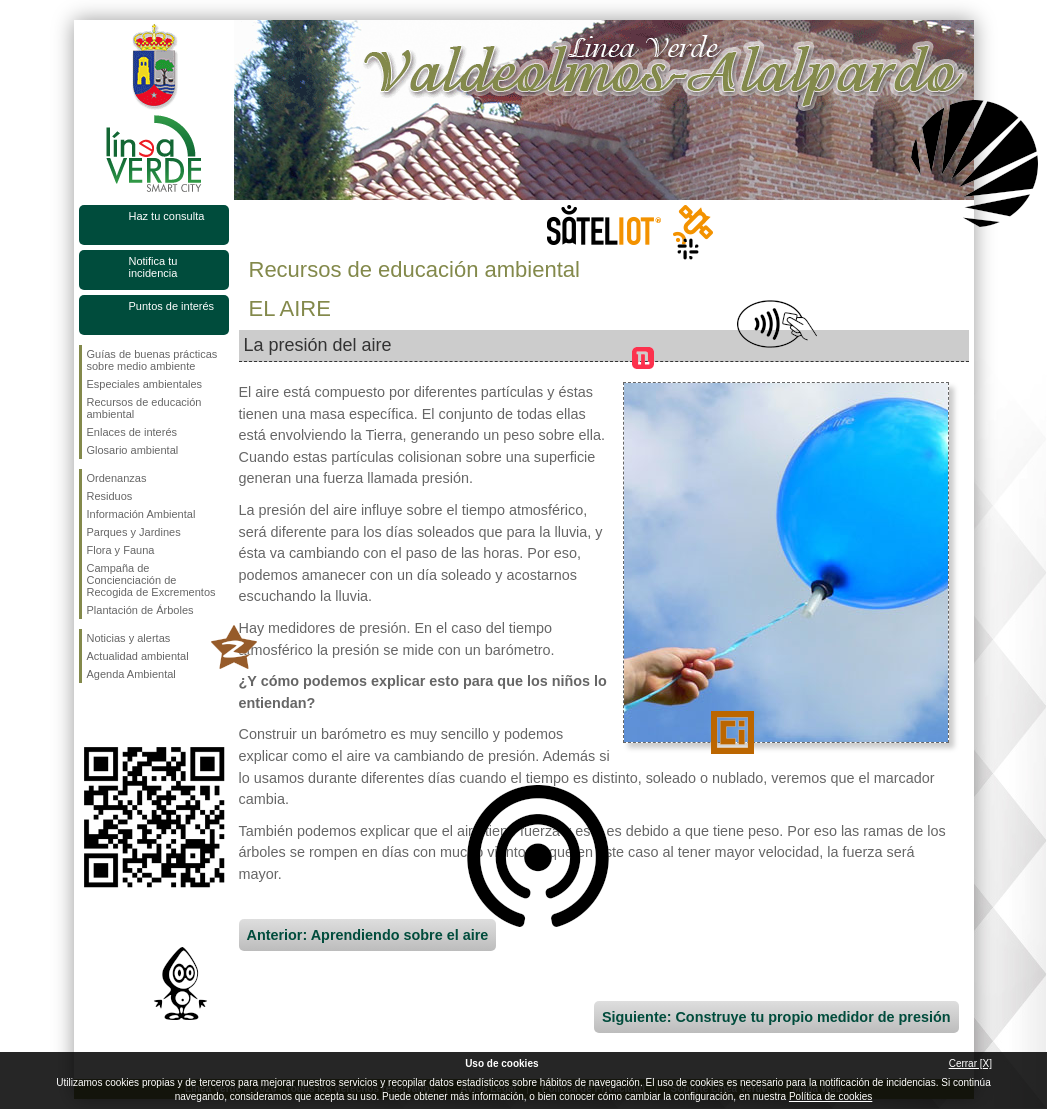 The height and width of the screenshot is (1109, 1047). I want to click on open Qzone social network, so click(234, 647).